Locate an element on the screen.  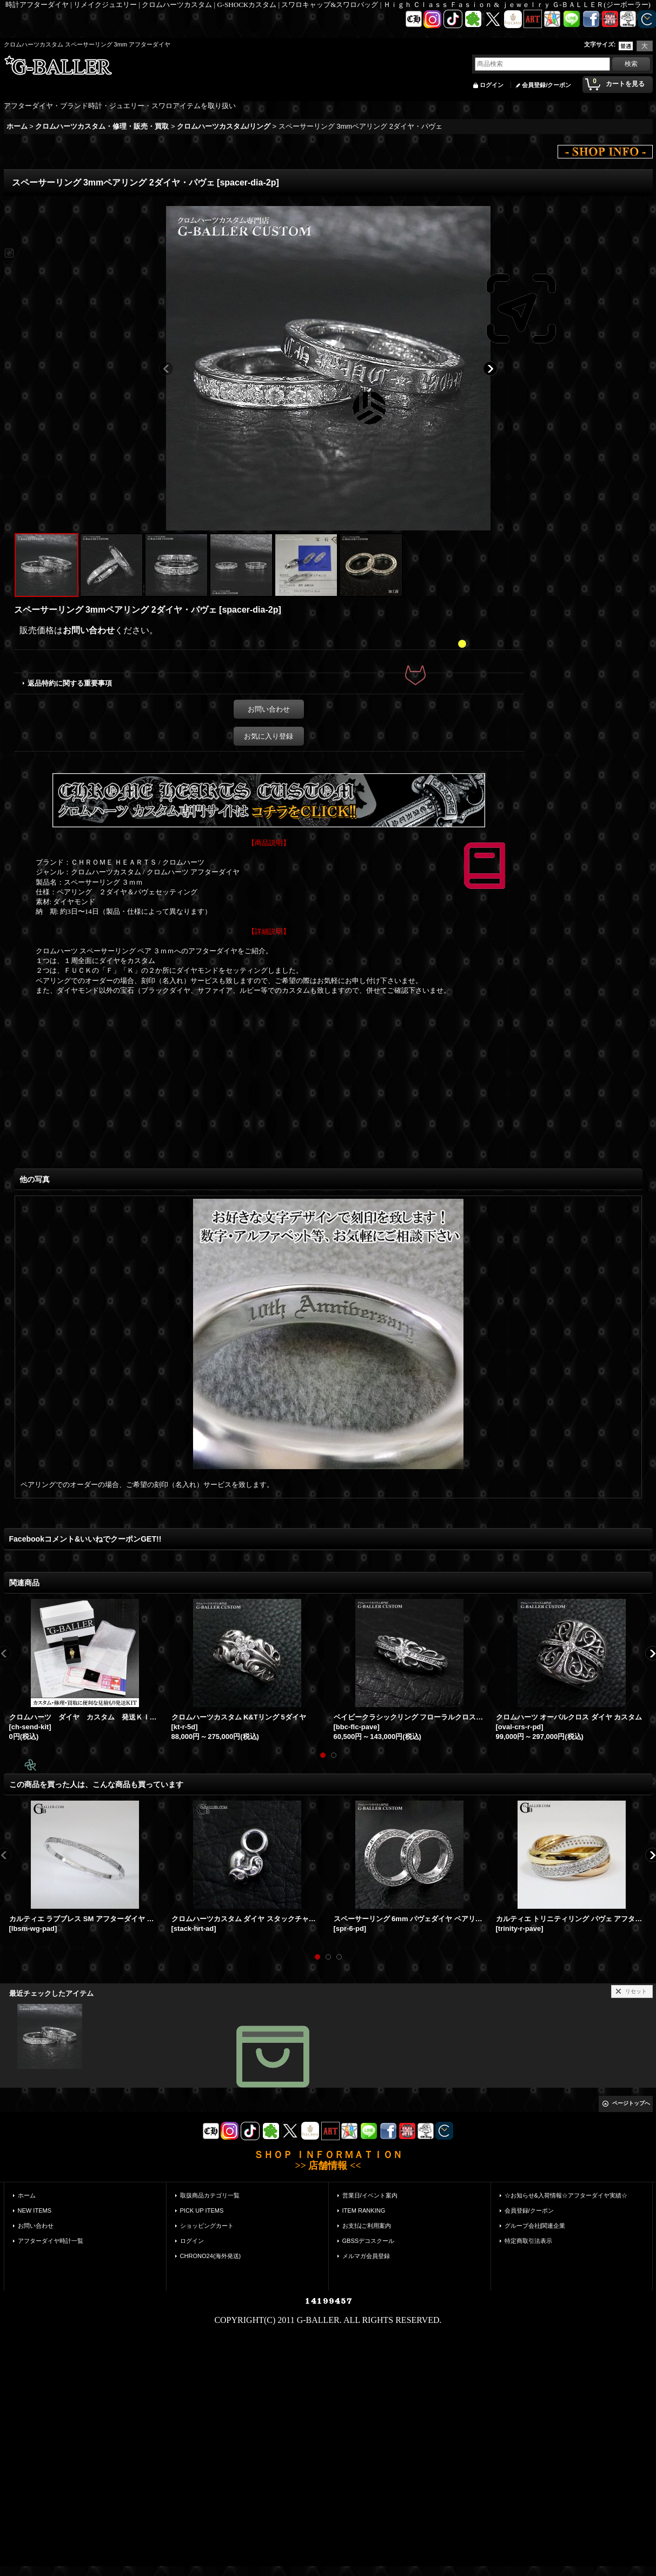
indicates no wifi signal available is located at coordinates (462, 625).